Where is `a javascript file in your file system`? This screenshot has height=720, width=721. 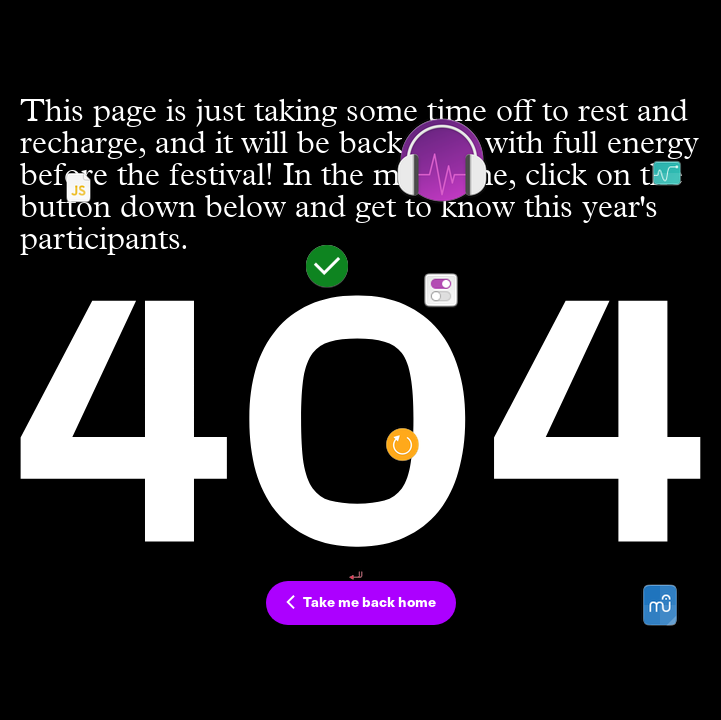
a javascript file in your file system is located at coordinates (78, 187).